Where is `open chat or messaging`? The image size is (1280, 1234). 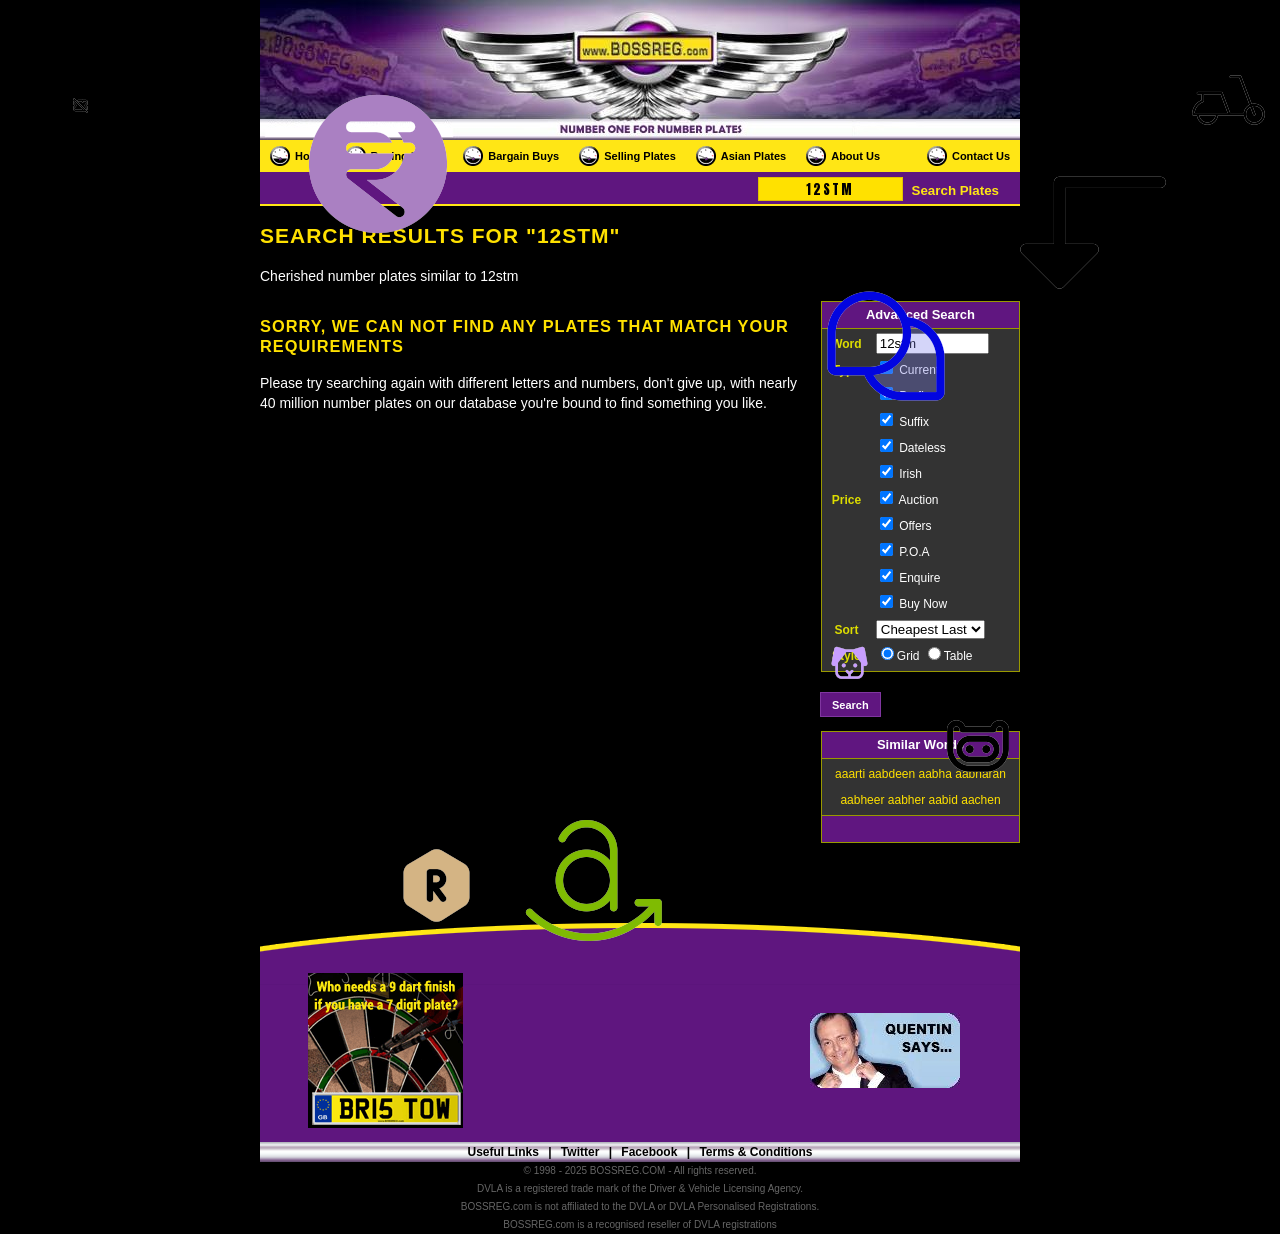 open chat or messaging is located at coordinates (886, 346).